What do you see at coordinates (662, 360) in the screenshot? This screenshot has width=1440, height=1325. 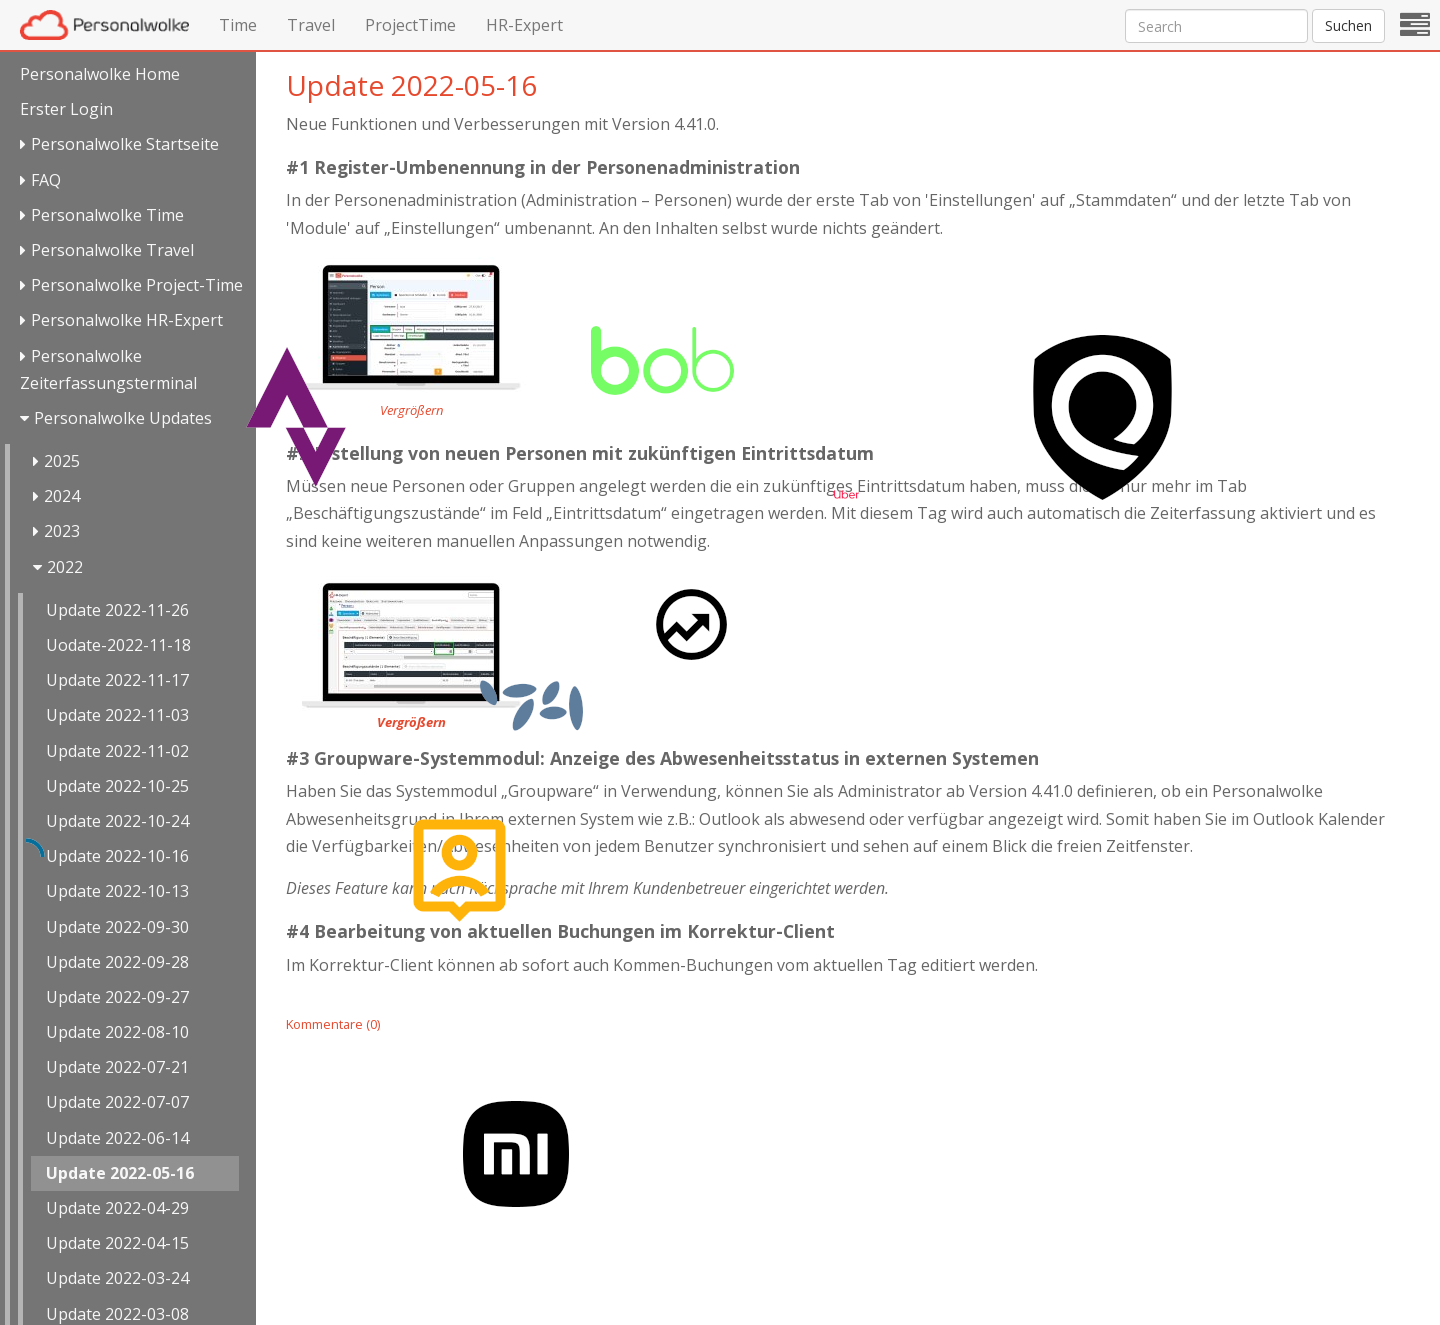 I see `open the HiBob HR platform` at bounding box center [662, 360].